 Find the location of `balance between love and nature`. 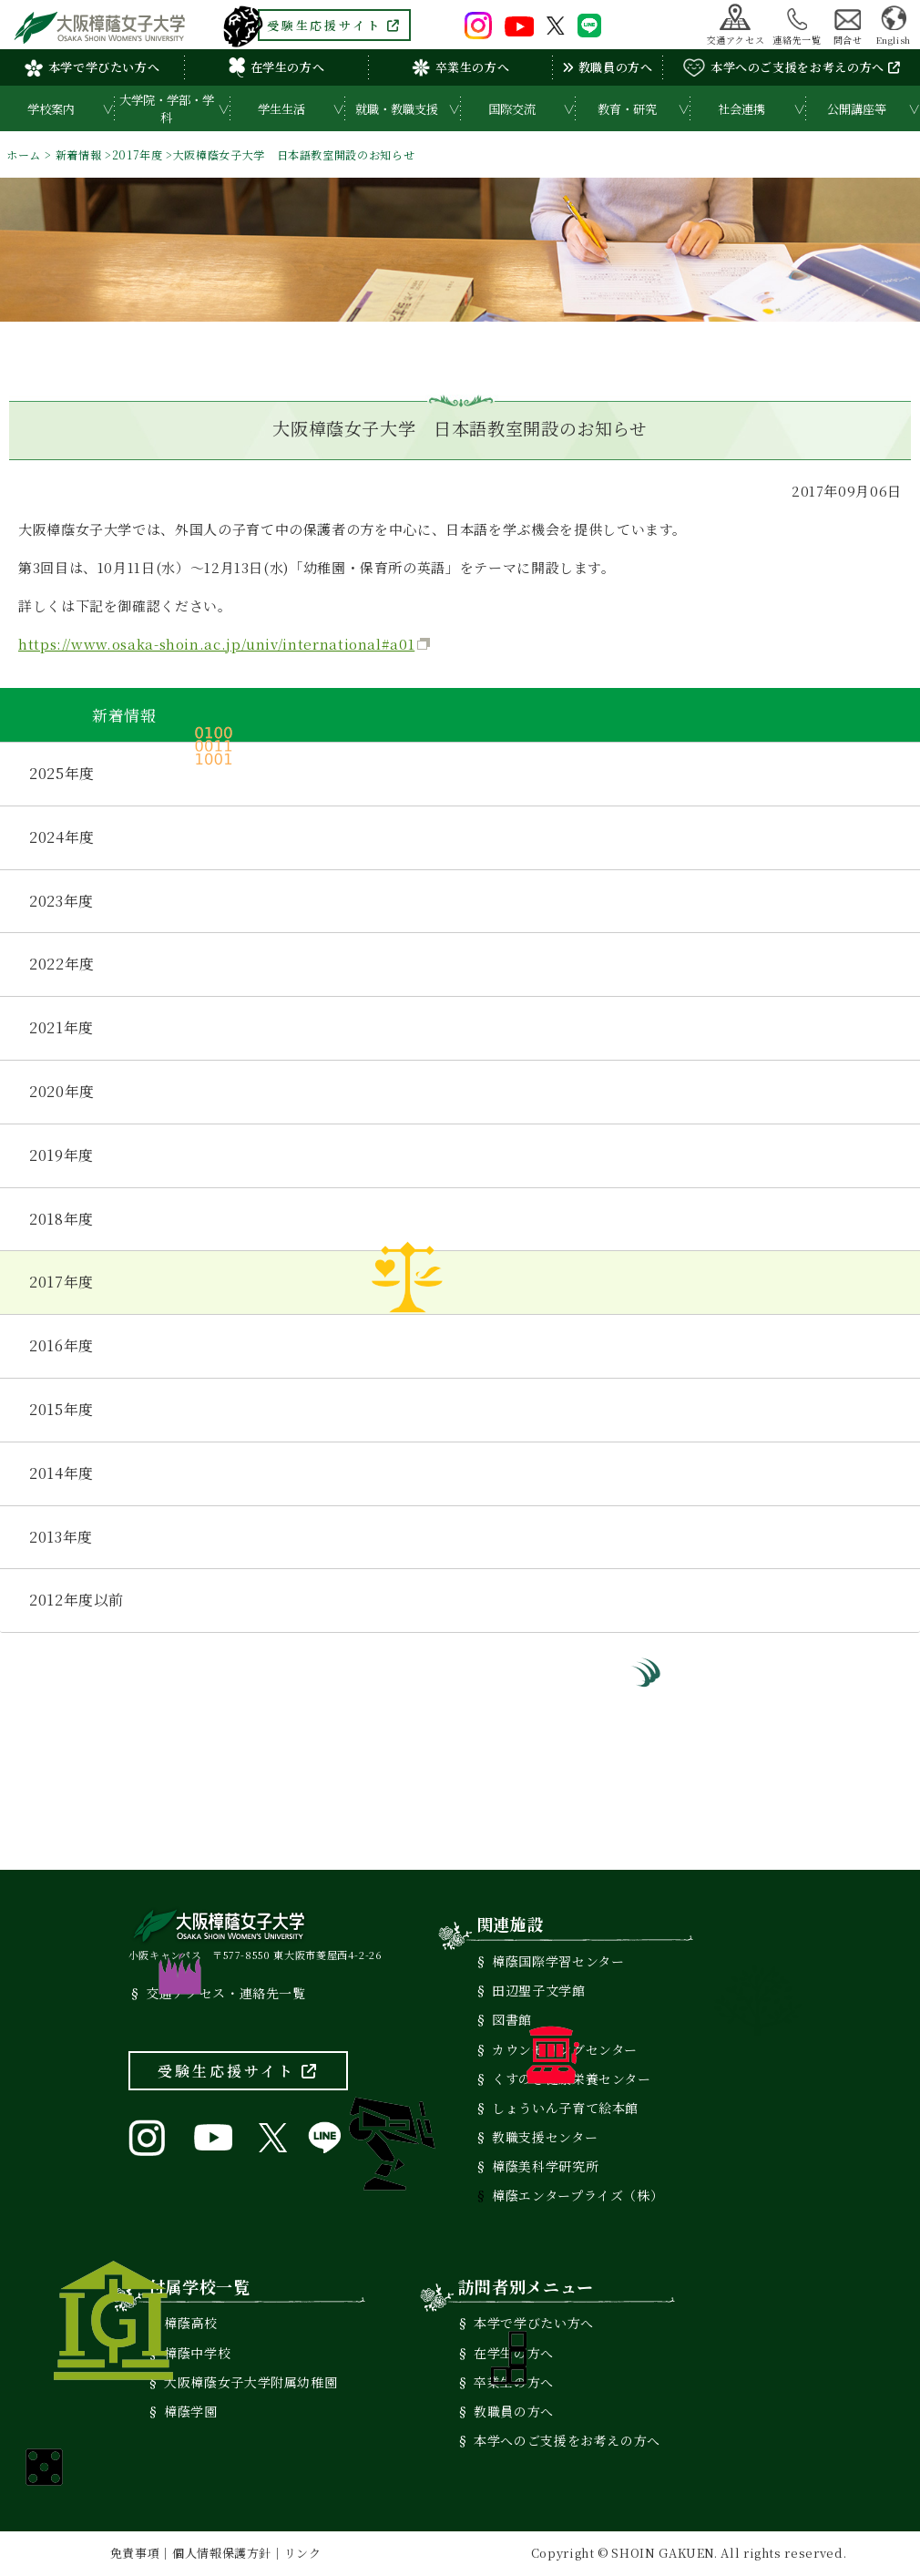

balance between love and nature is located at coordinates (407, 1277).